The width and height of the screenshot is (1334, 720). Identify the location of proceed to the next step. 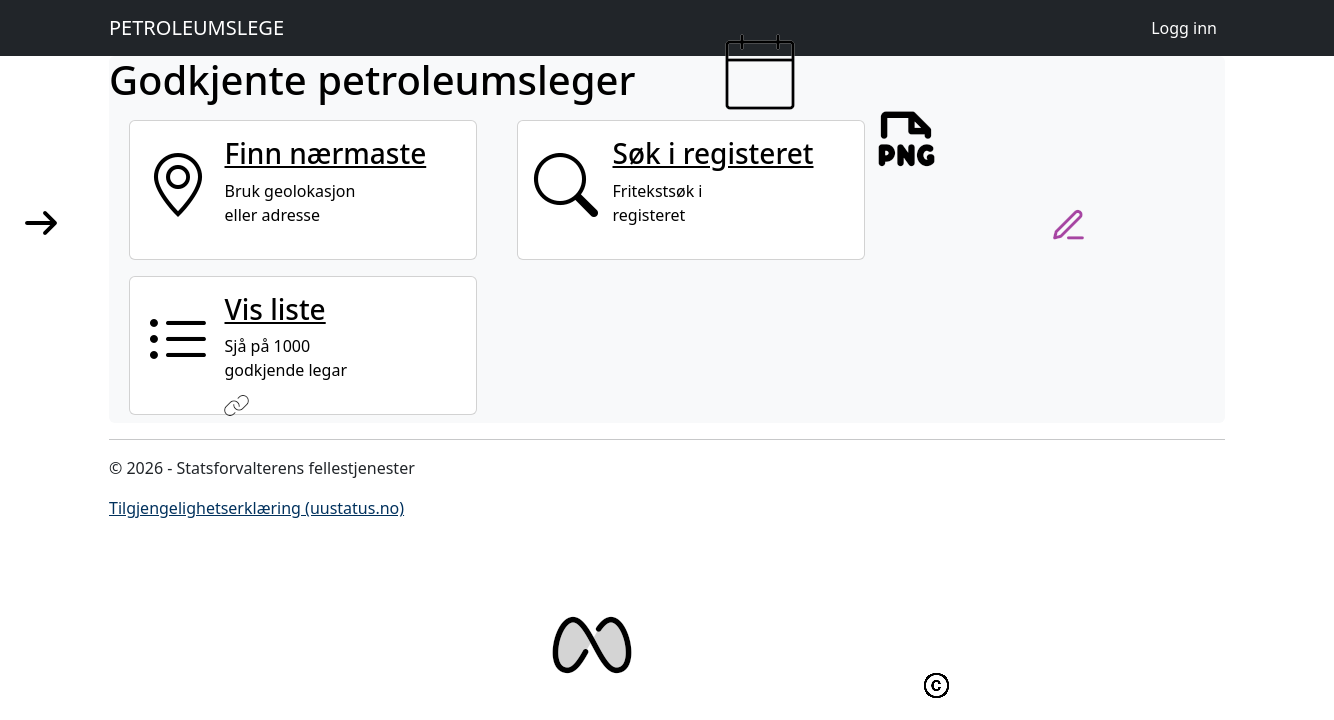
(41, 223).